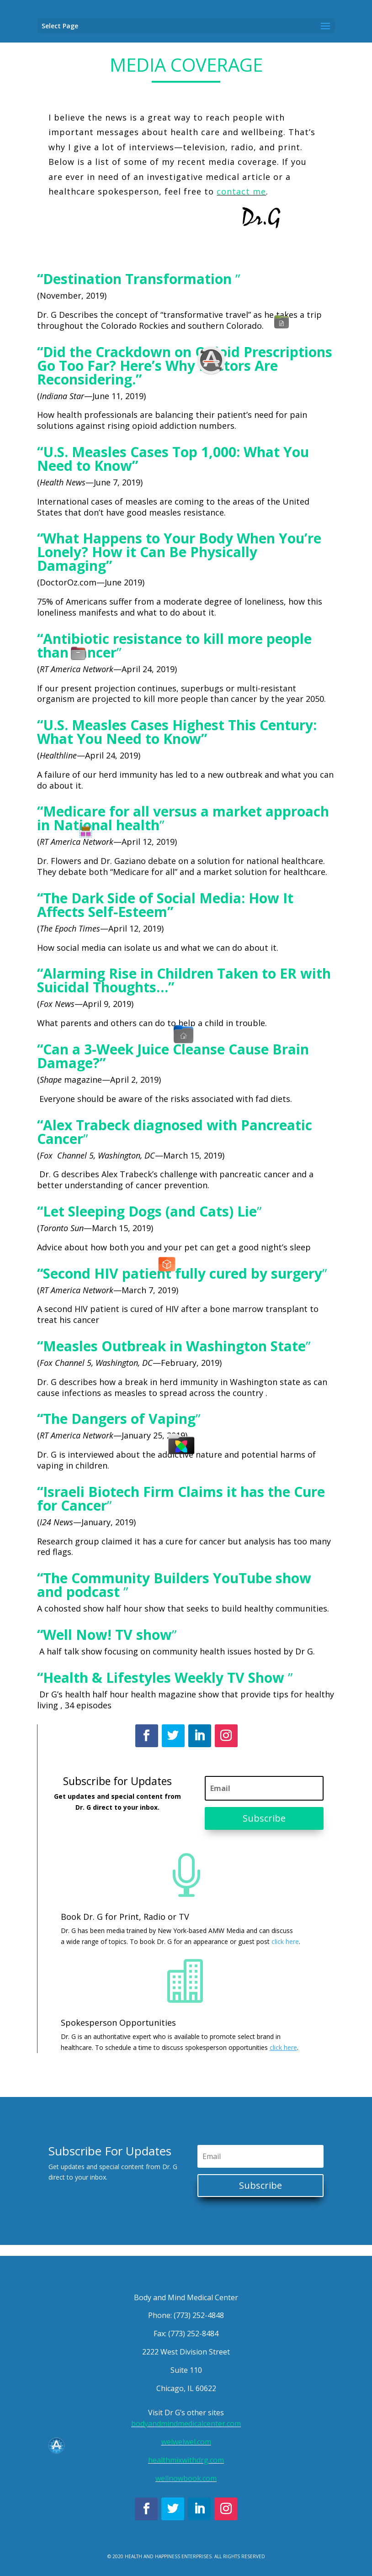 The image size is (372, 2576). What do you see at coordinates (56, 2445) in the screenshot?
I see `open software properties or driver settings` at bounding box center [56, 2445].